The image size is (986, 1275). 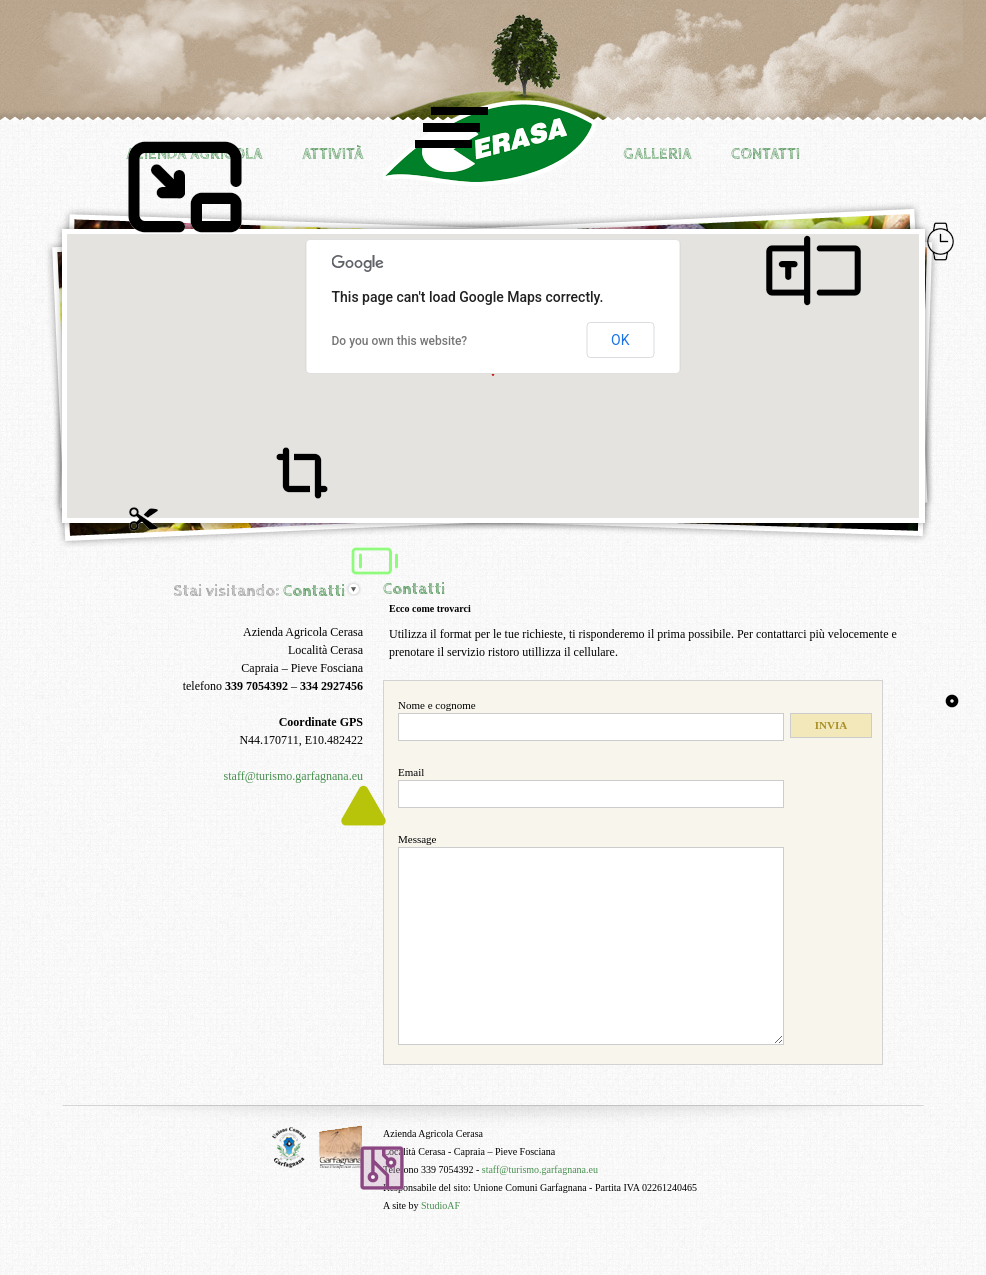 I want to click on enable picture-in-picture mode, so click(x=185, y=187).